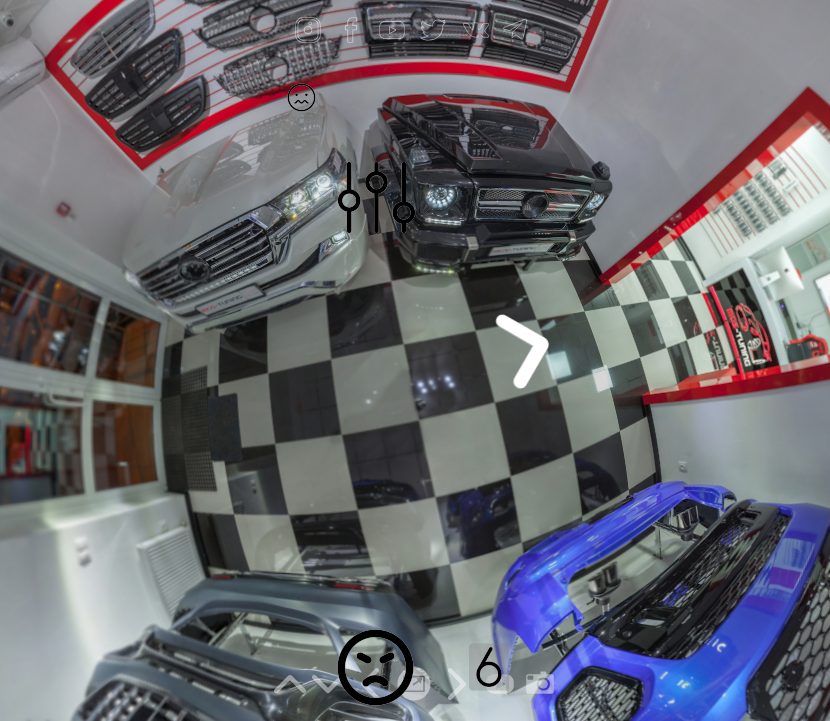 This screenshot has width=830, height=721. What do you see at coordinates (301, 97) in the screenshot?
I see `indicates a nervous or anxious status` at bounding box center [301, 97].